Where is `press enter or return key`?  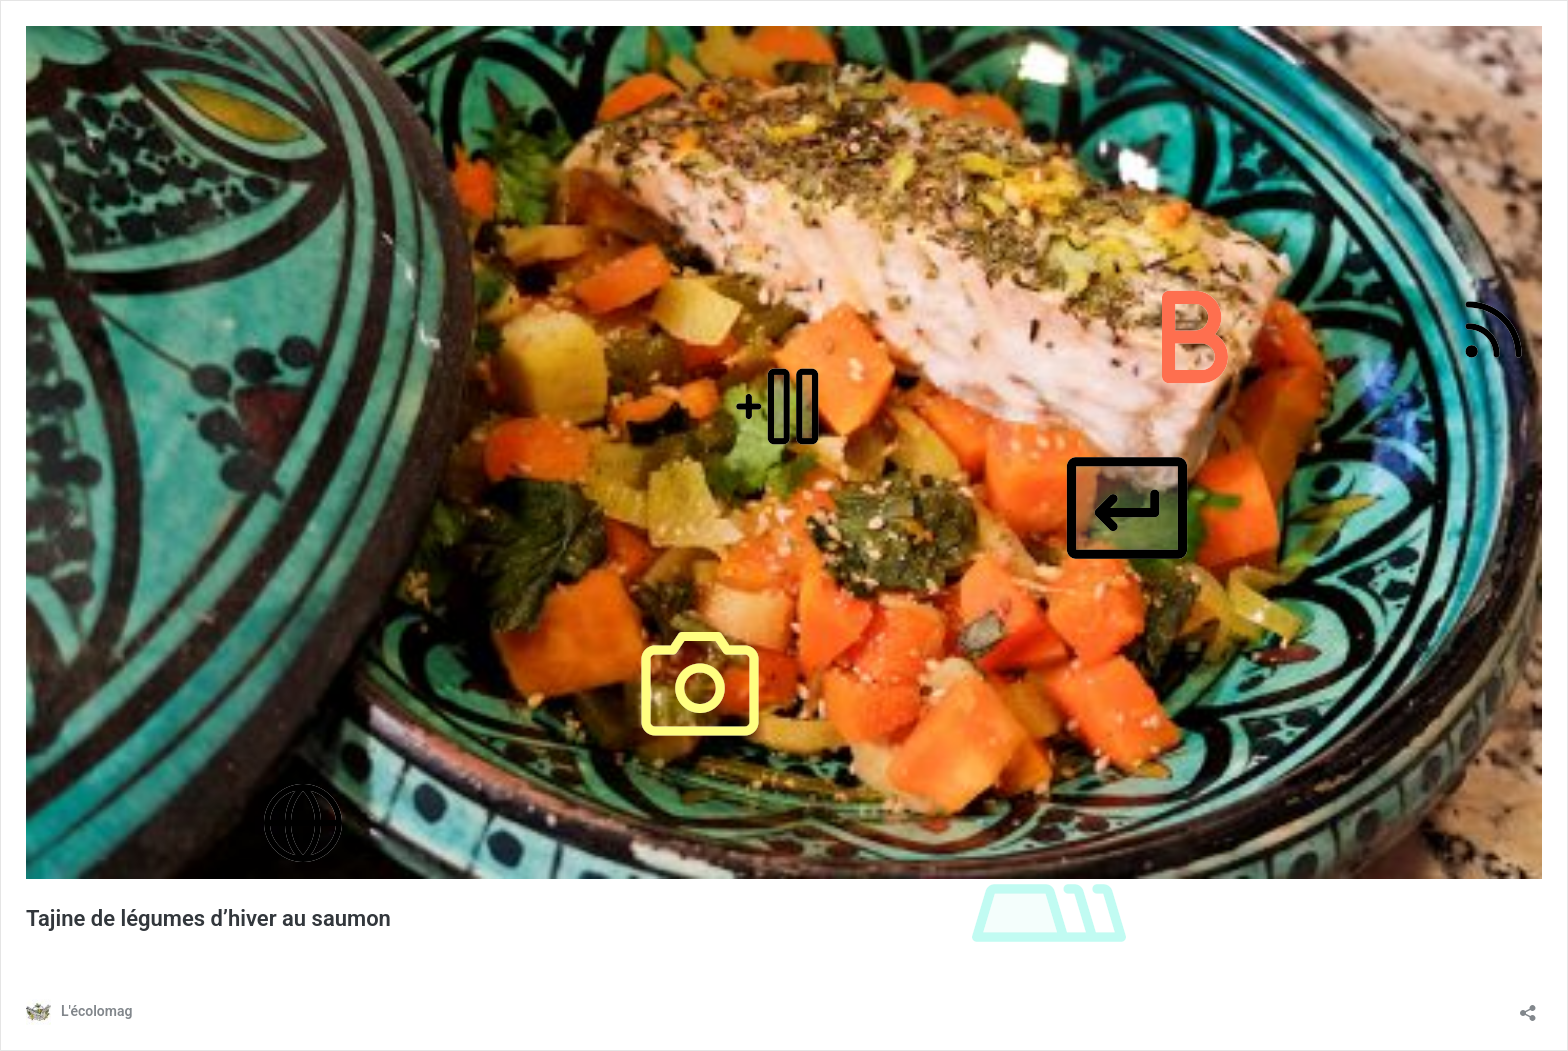 press enter or return key is located at coordinates (1127, 508).